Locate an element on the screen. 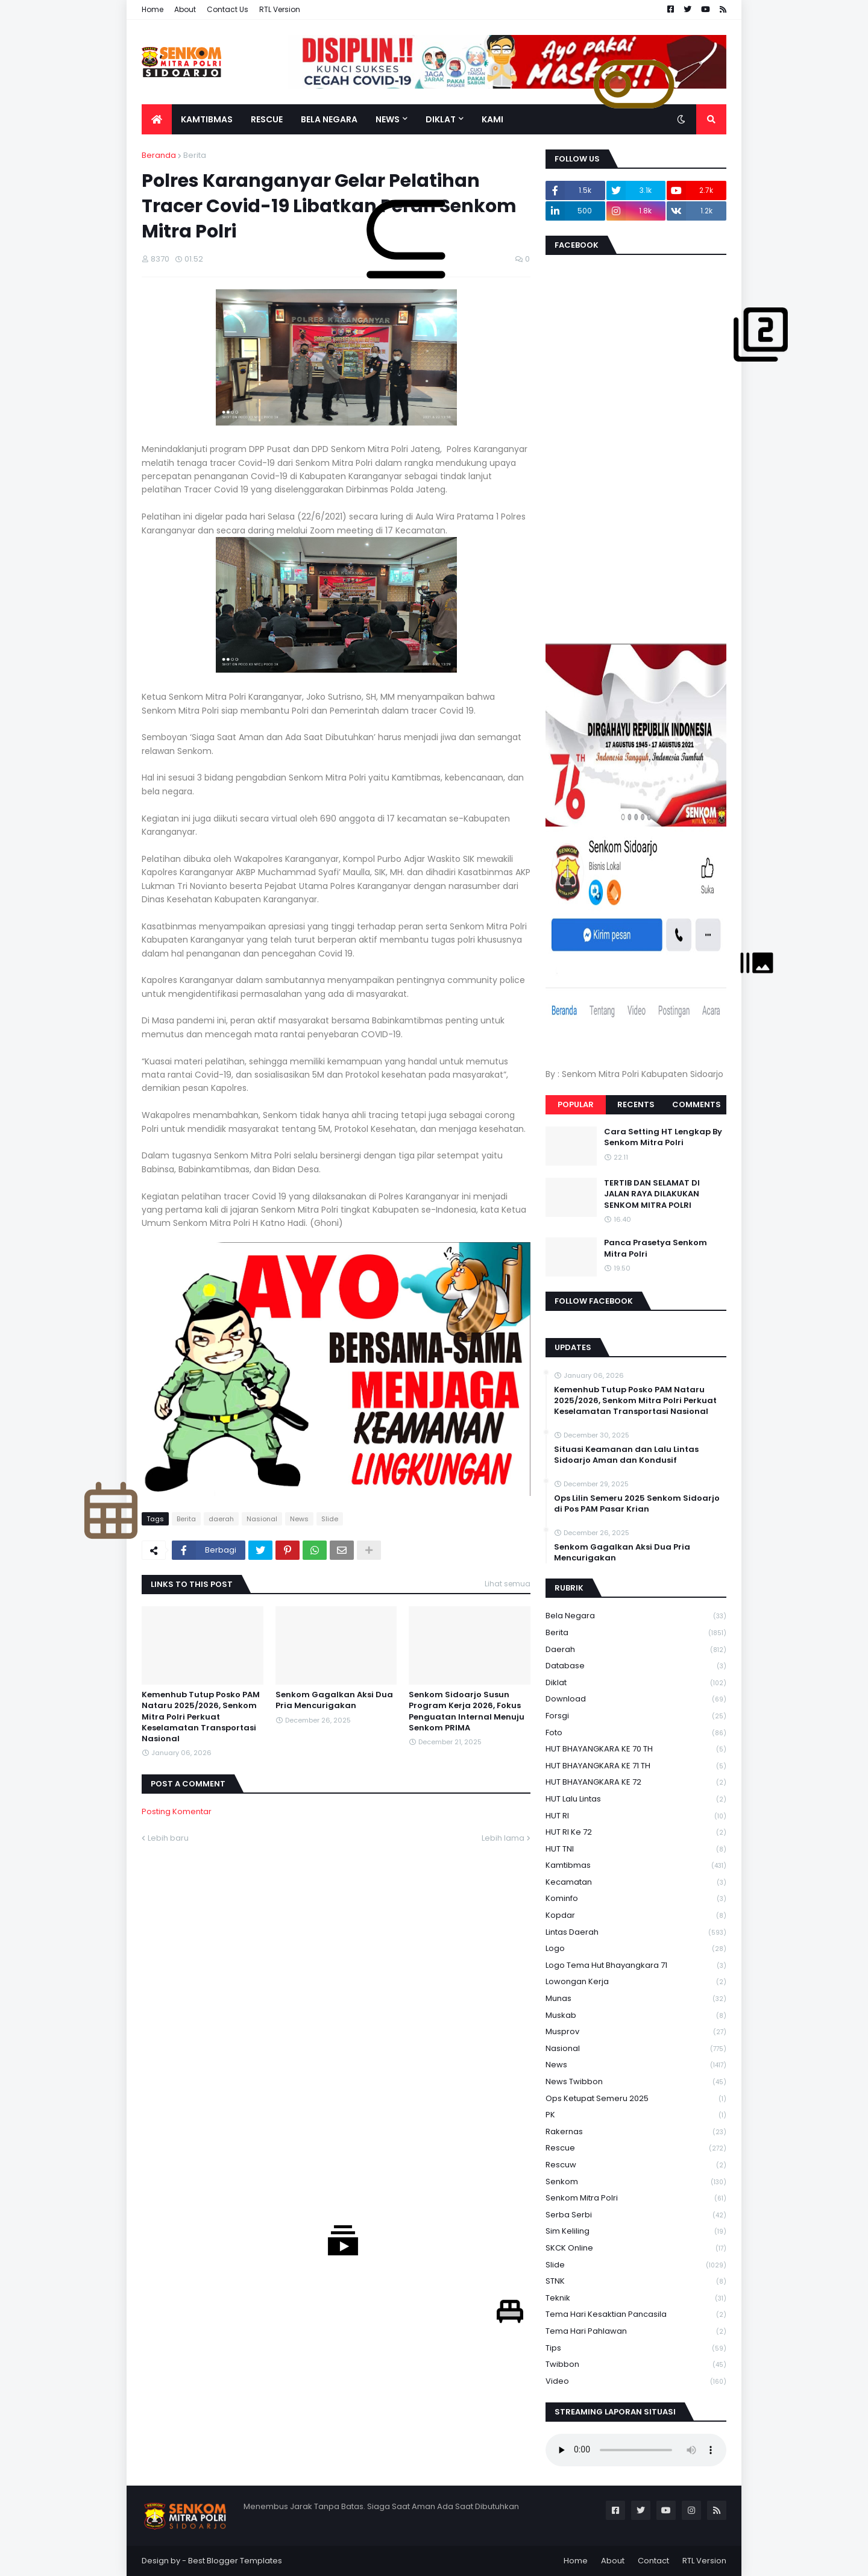 The width and height of the screenshot is (868, 2576). indicates 2 items selected or stacked is located at coordinates (761, 335).